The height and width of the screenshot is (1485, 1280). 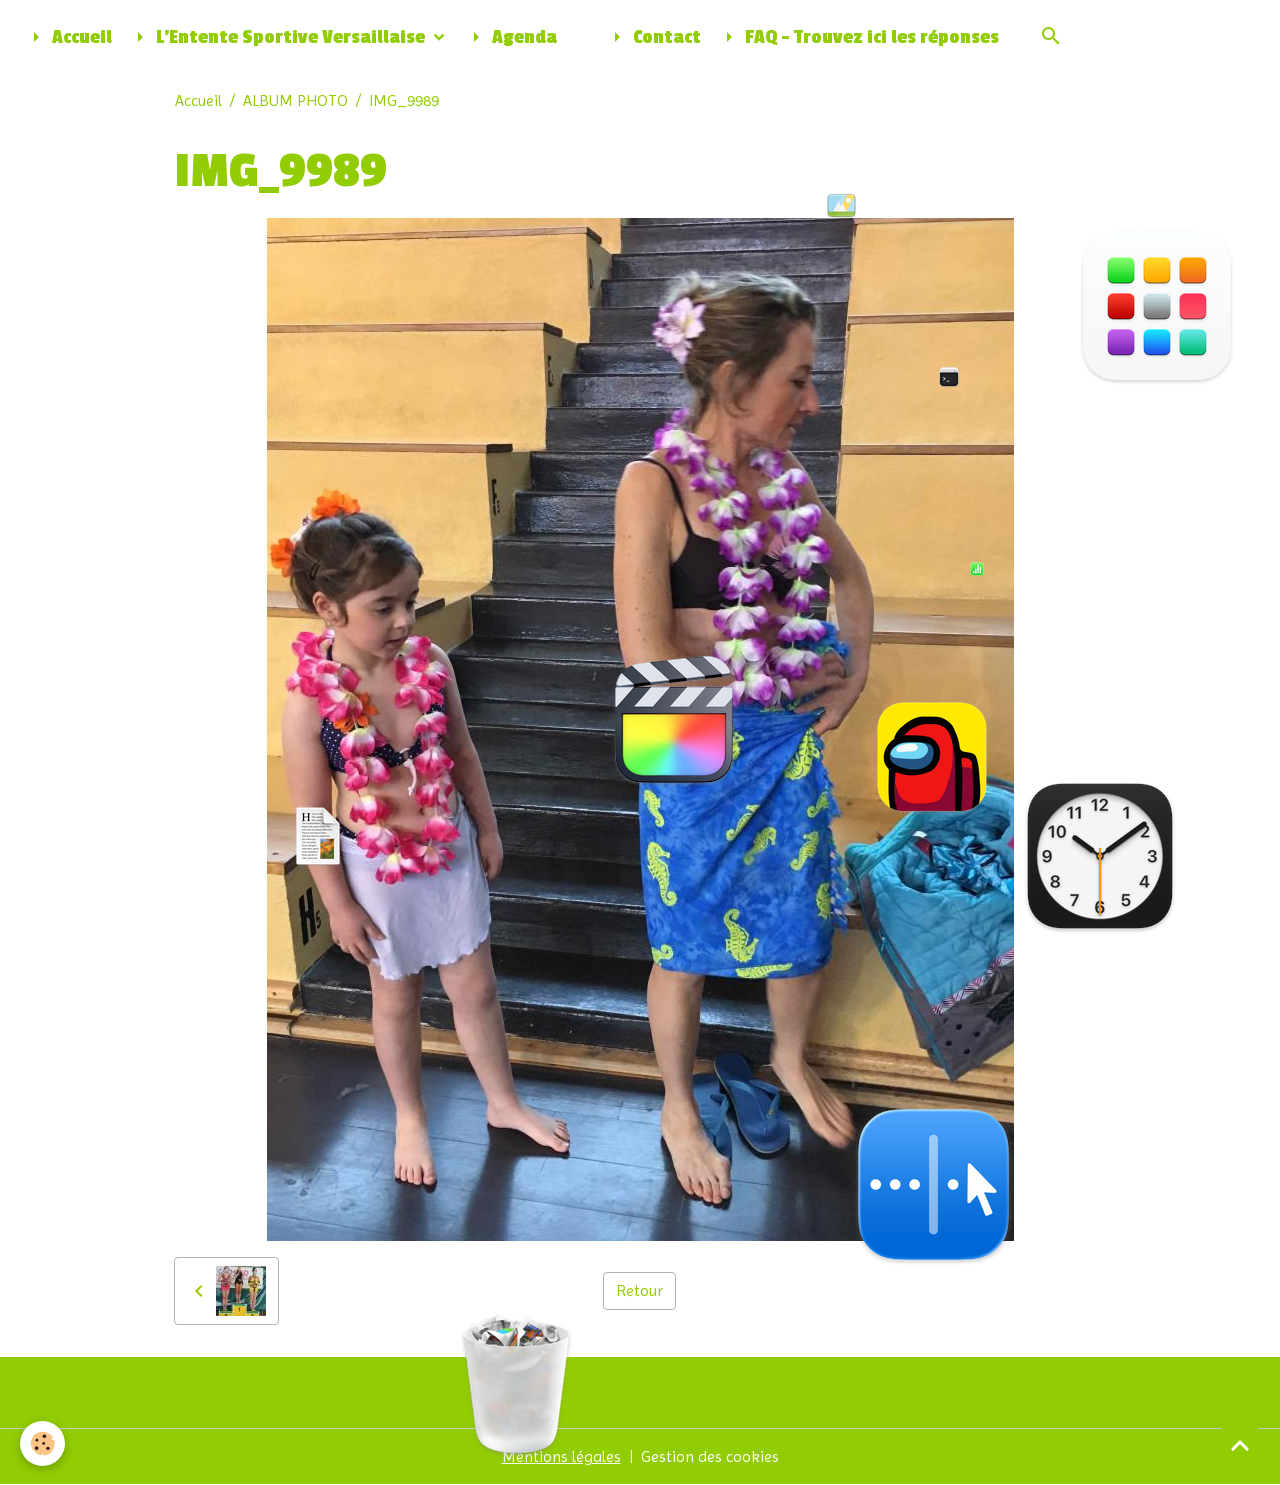 I want to click on launch Among Us game, so click(x=932, y=757).